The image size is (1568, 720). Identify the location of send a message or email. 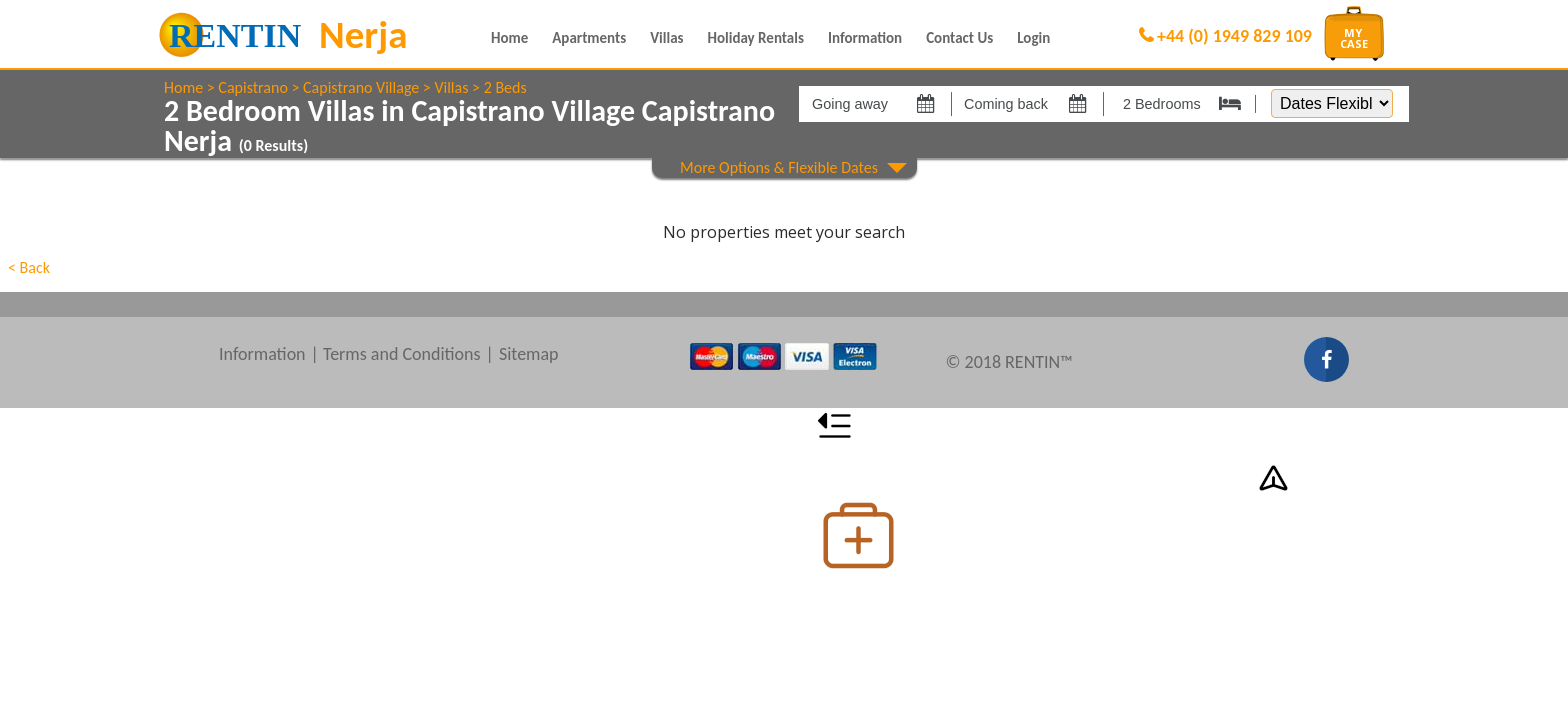
(1273, 478).